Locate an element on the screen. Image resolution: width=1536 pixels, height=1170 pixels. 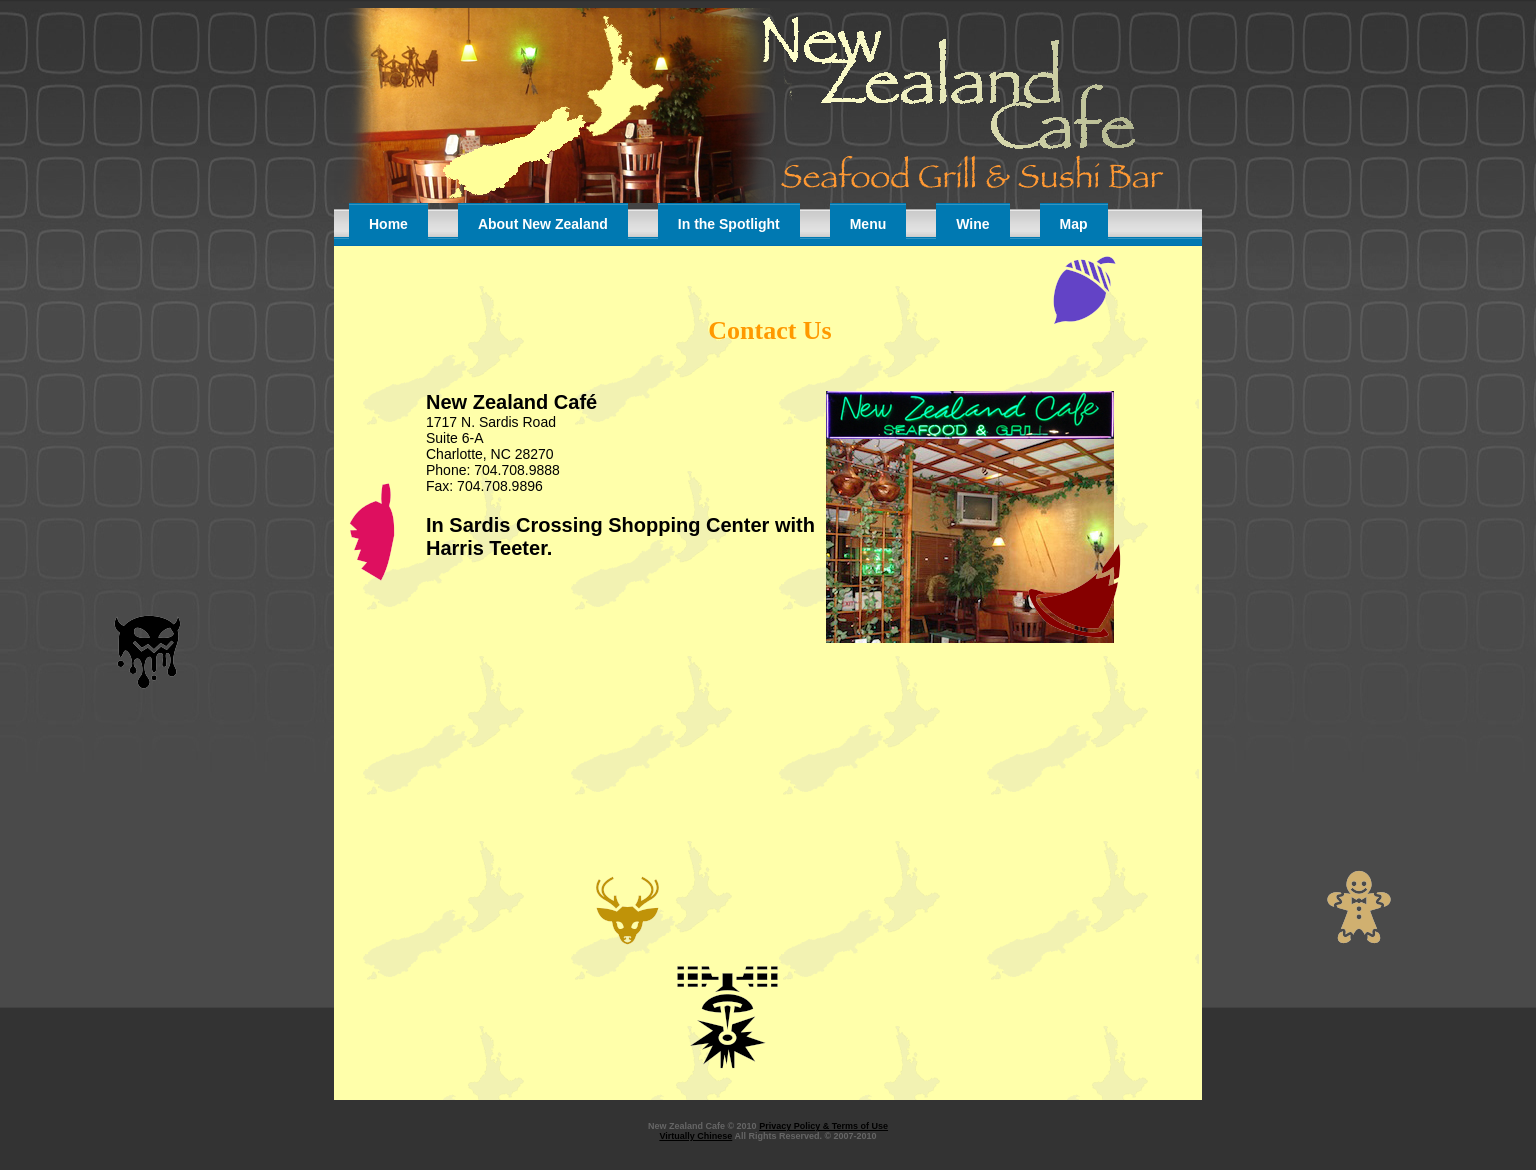
sound an alert or announcement is located at coordinates (1076, 588).